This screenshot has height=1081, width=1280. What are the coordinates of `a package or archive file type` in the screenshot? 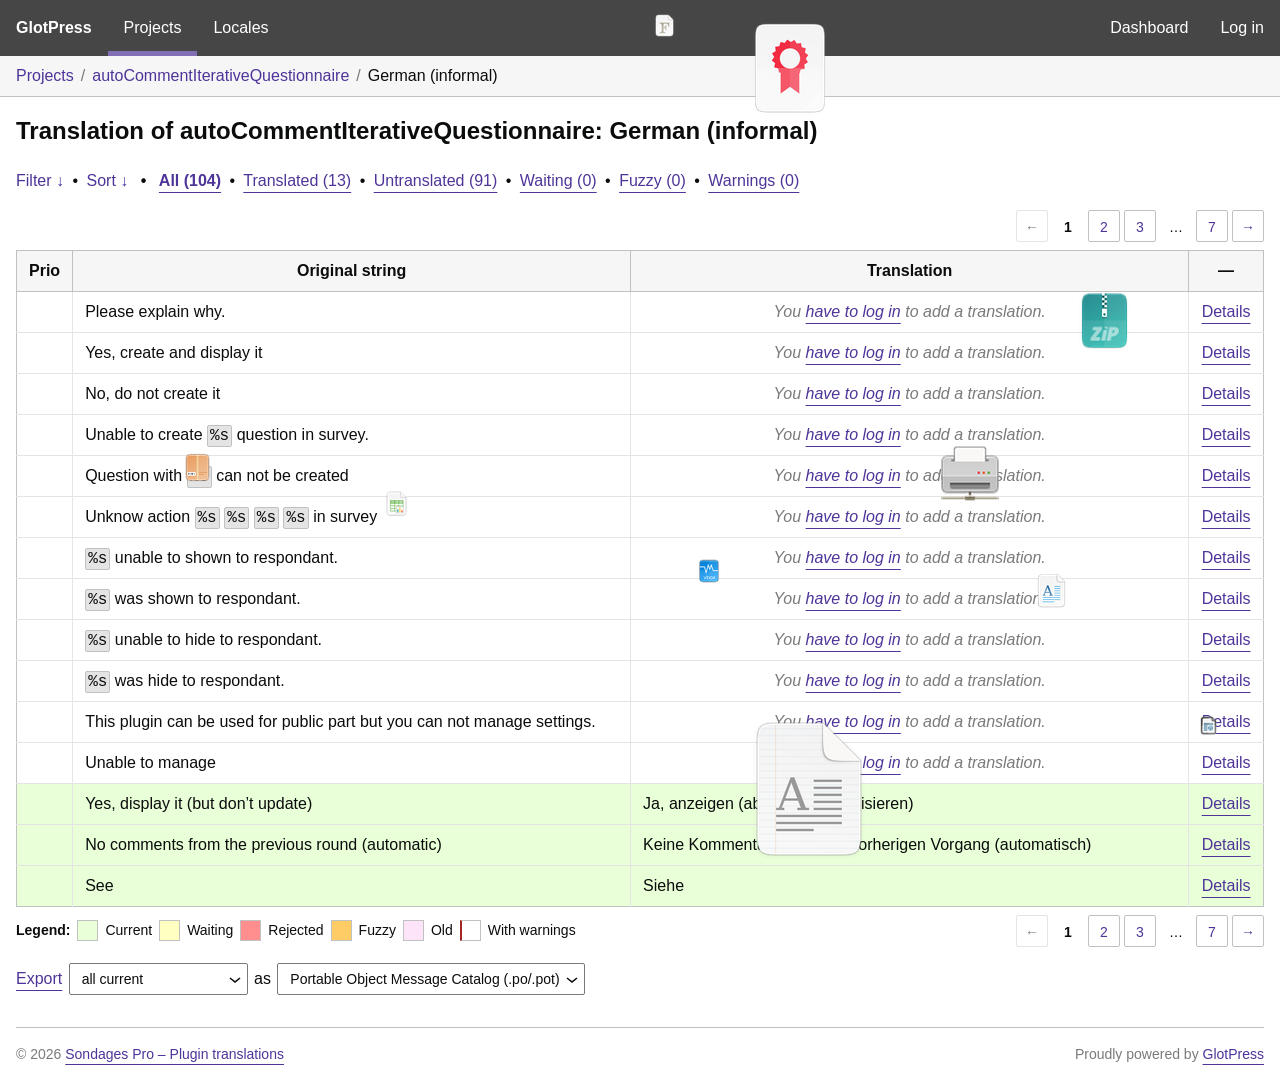 It's located at (197, 467).